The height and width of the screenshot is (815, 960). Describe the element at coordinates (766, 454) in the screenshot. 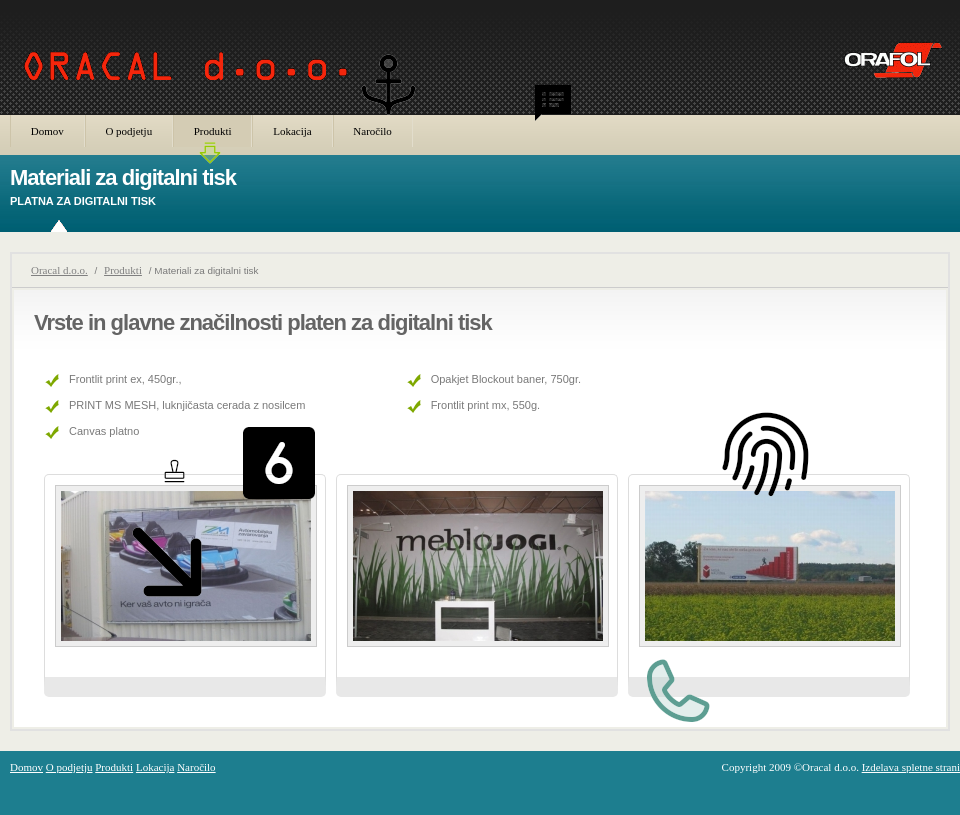

I see `authenticate with biometric fingerprint` at that location.